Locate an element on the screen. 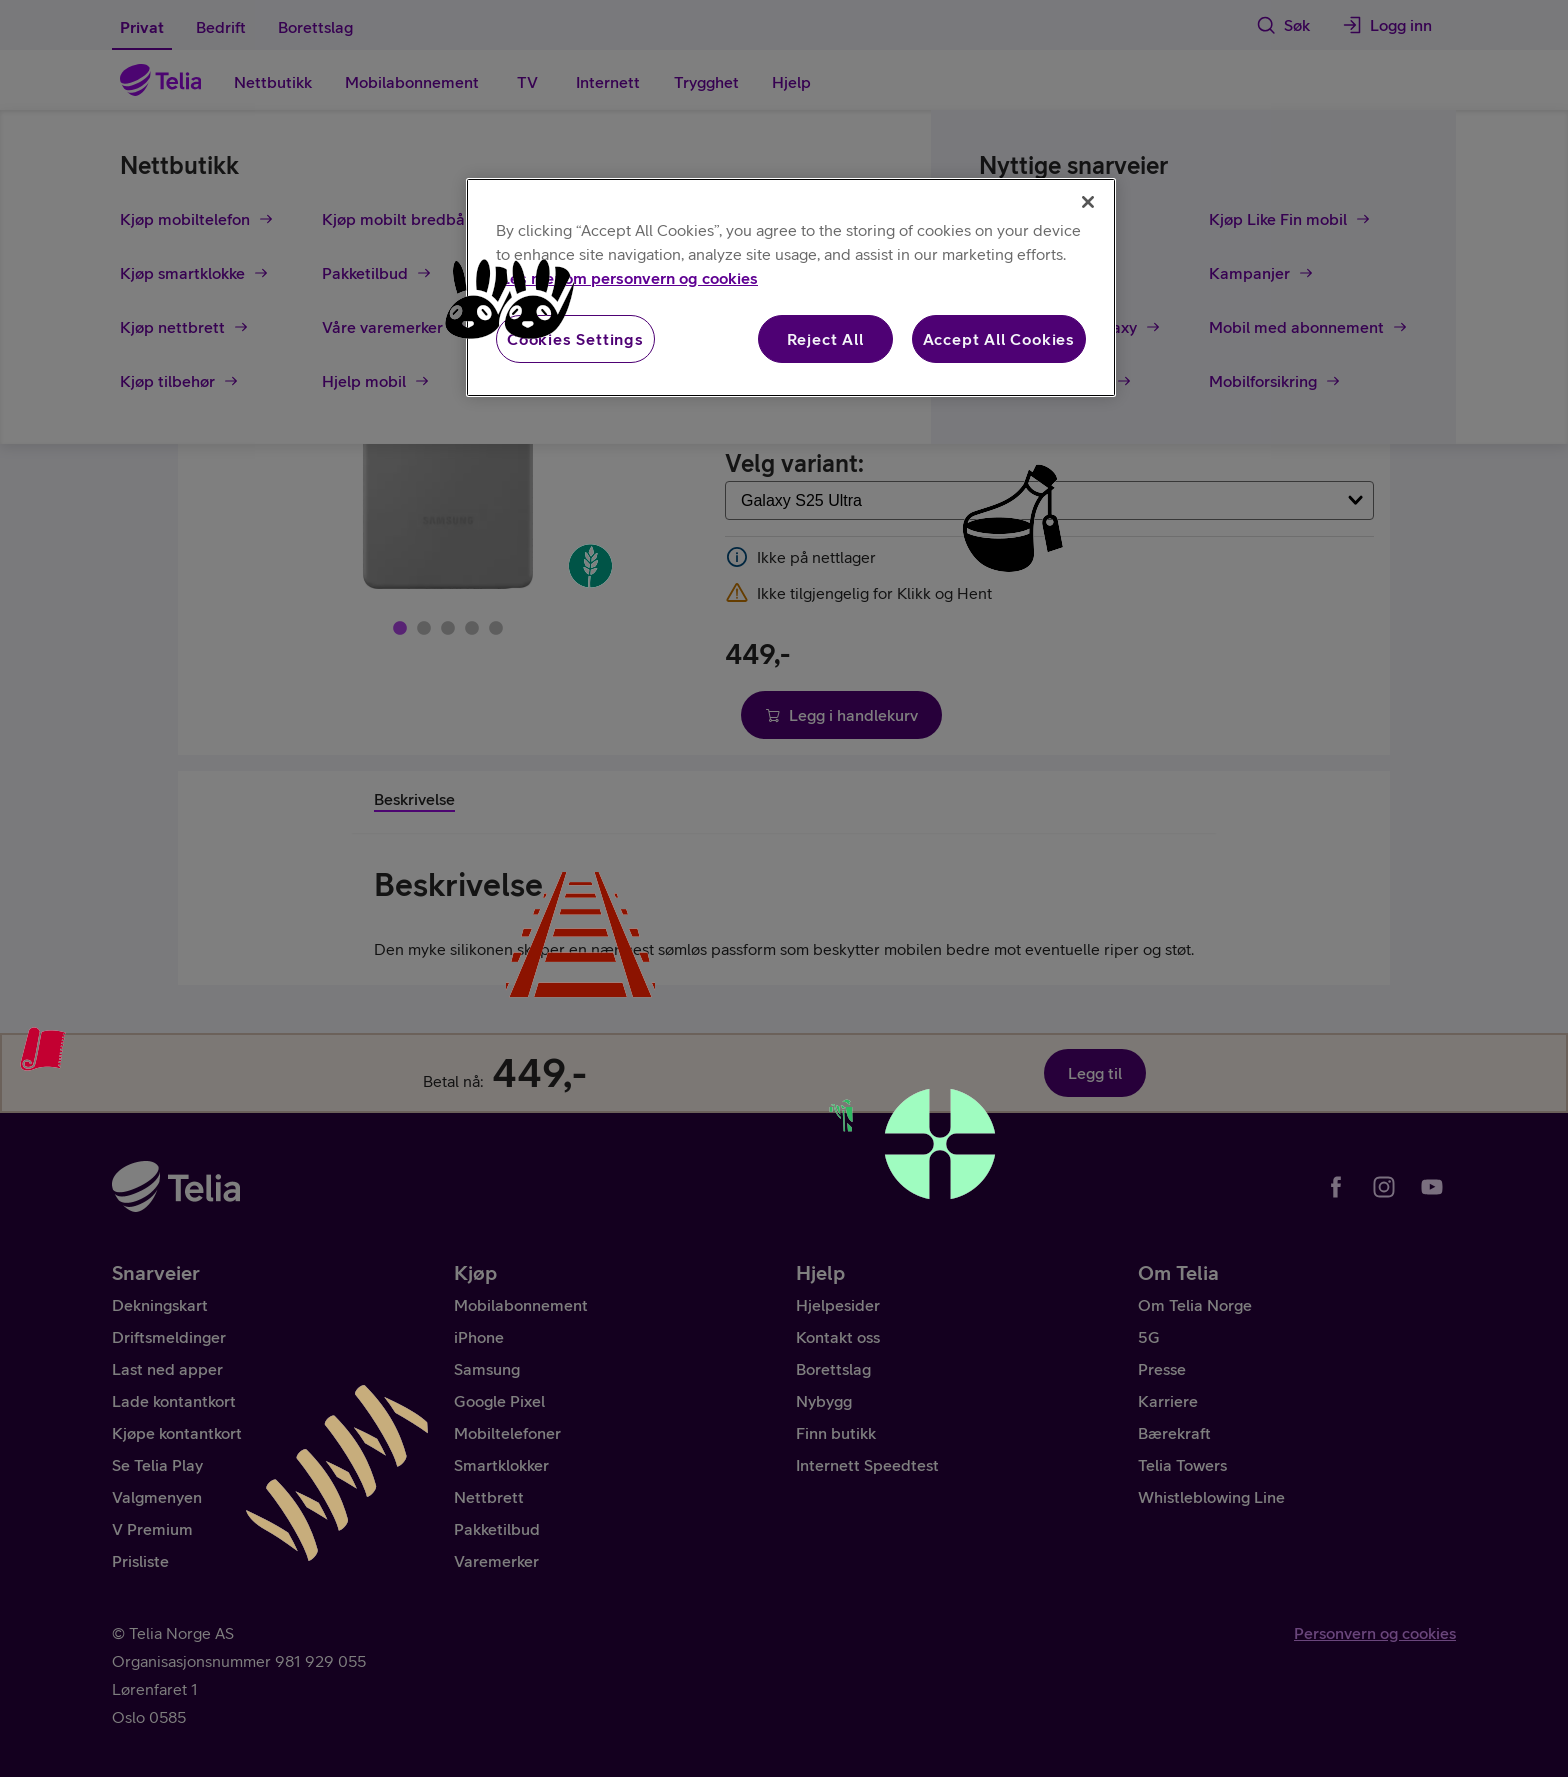  the hermit tarot card icon is located at coordinates (842, 1115).